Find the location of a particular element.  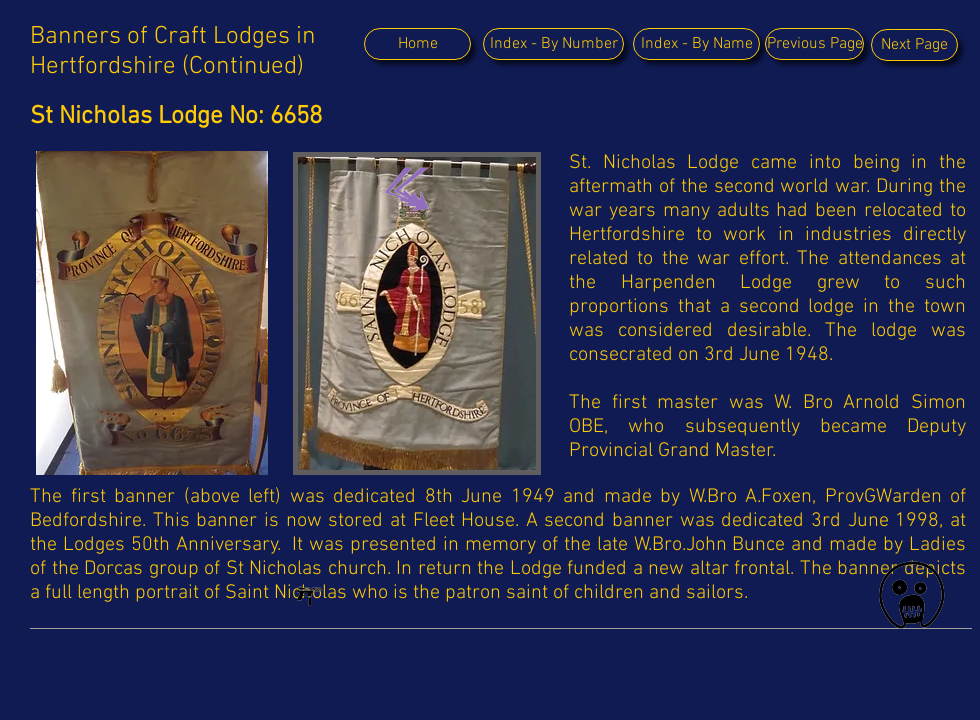

select tec-9 weapon in game inventory is located at coordinates (310, 596).